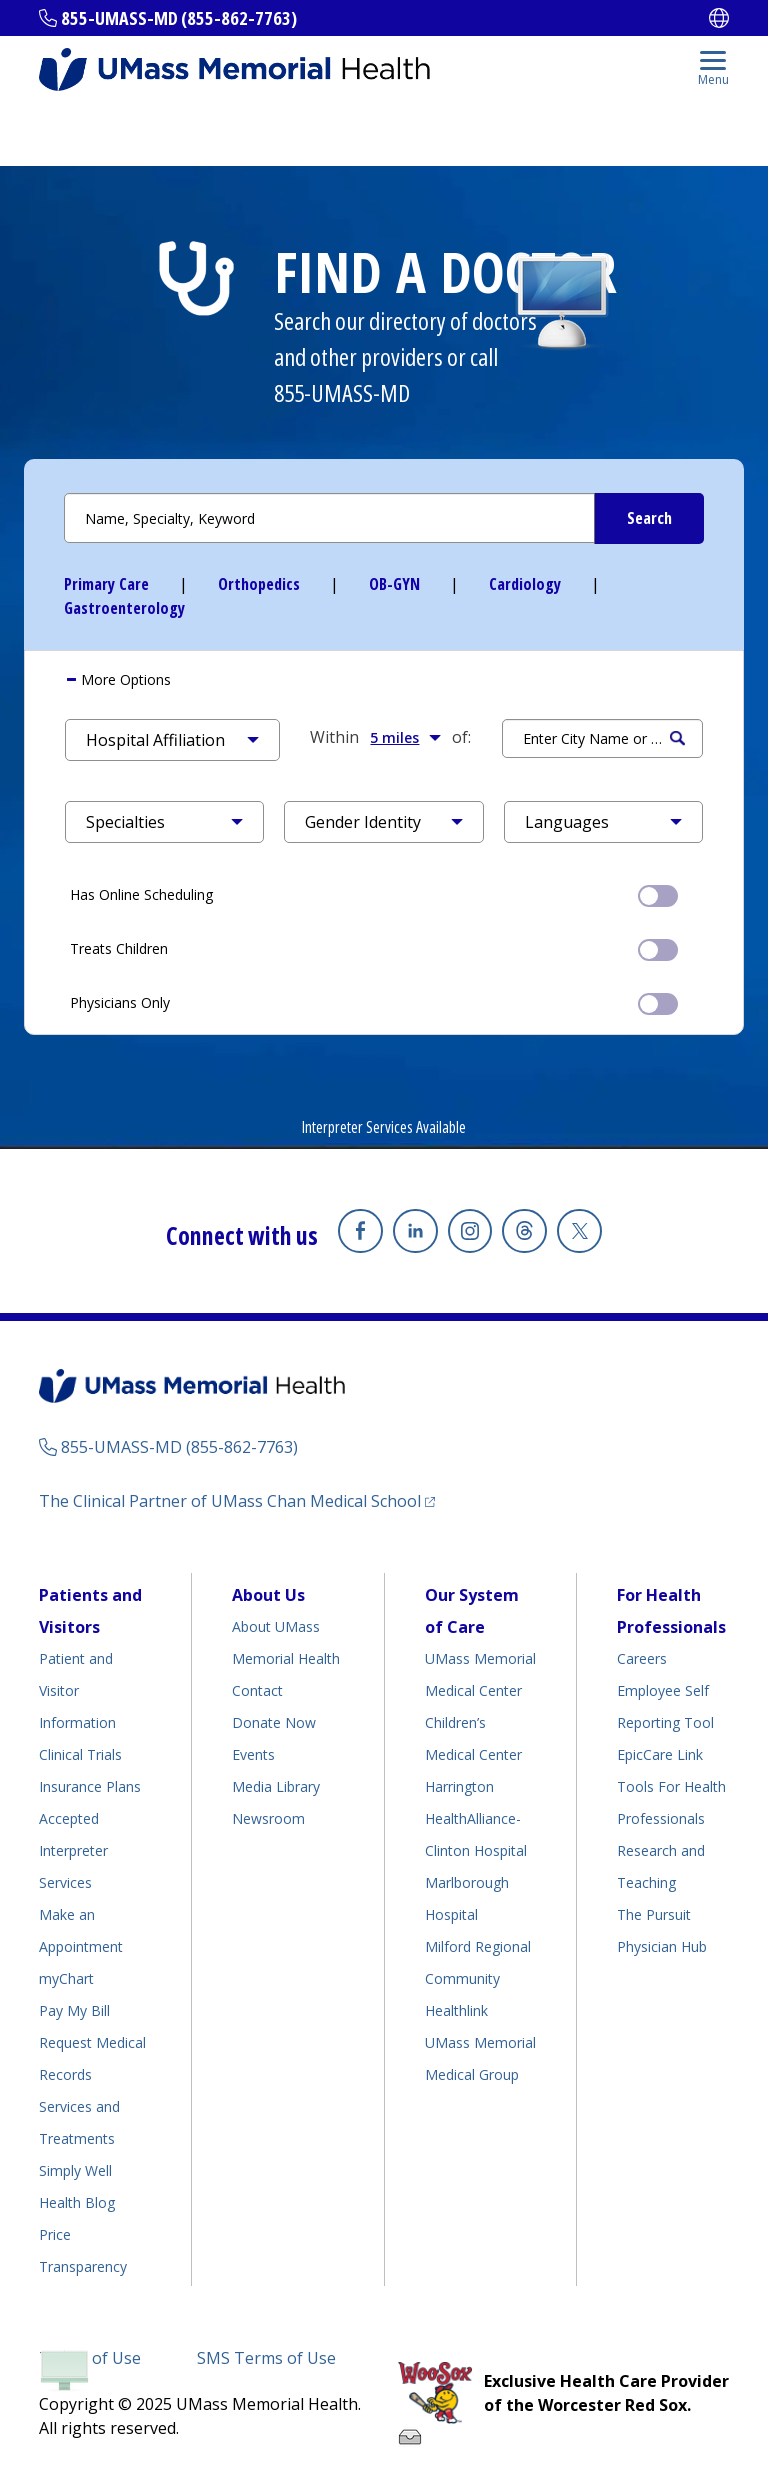  I want to click on select green iMac as your device type, so click(64, 2369).